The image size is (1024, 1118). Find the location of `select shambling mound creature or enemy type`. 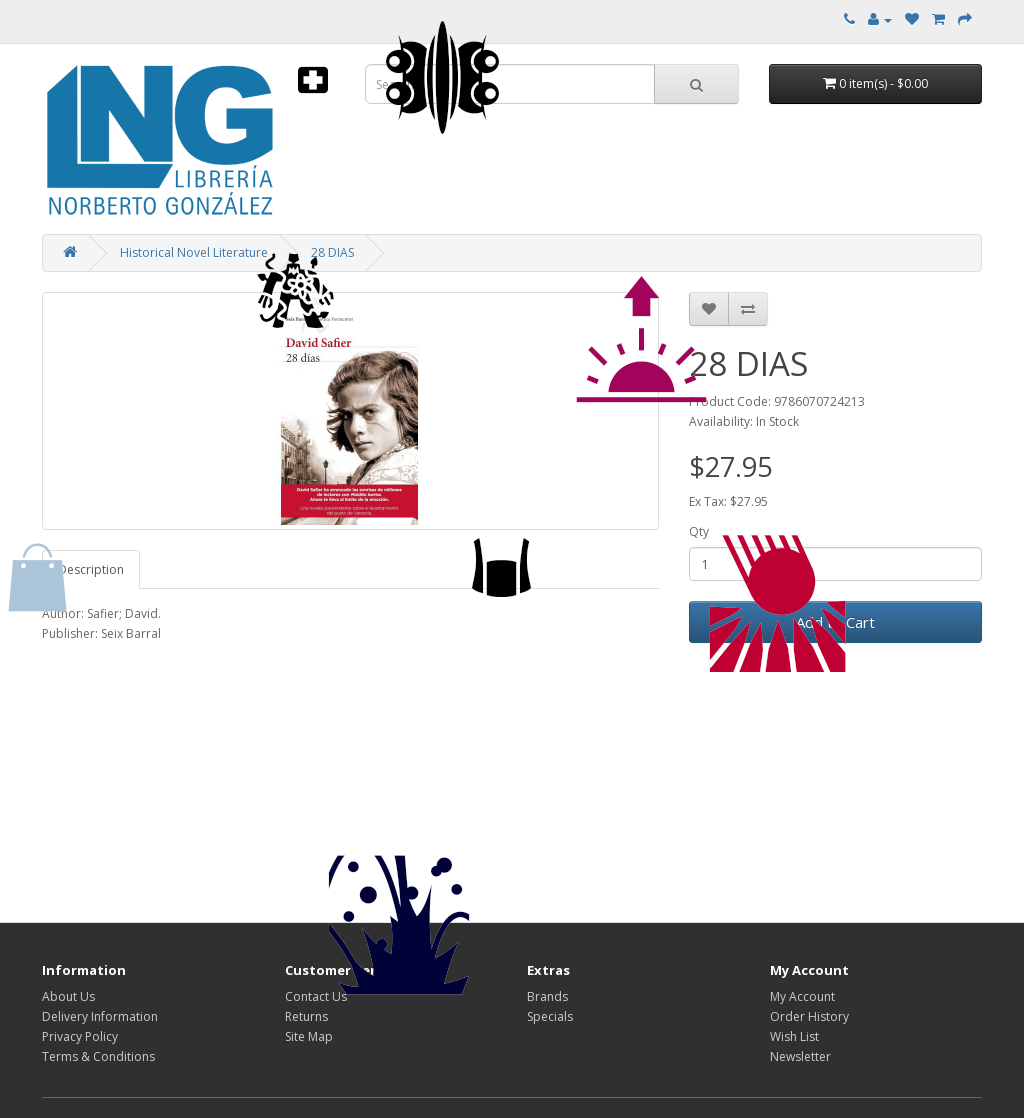

select shambling mound creature or enemy type is located at coordinates (295, 290).